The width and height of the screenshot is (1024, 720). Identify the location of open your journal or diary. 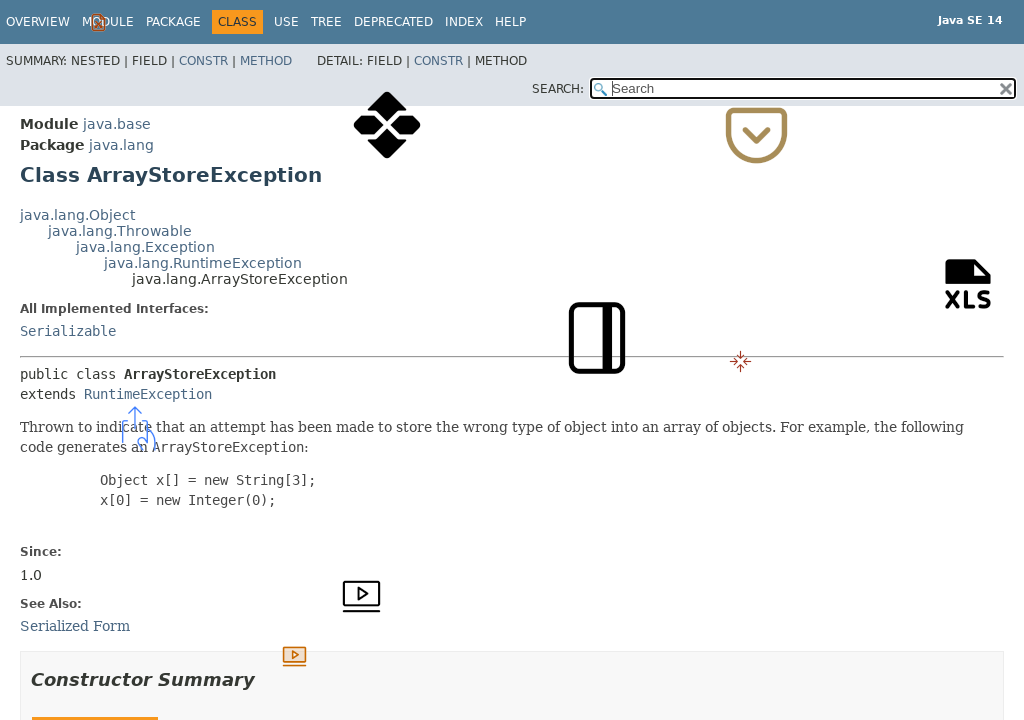
(597, 338).